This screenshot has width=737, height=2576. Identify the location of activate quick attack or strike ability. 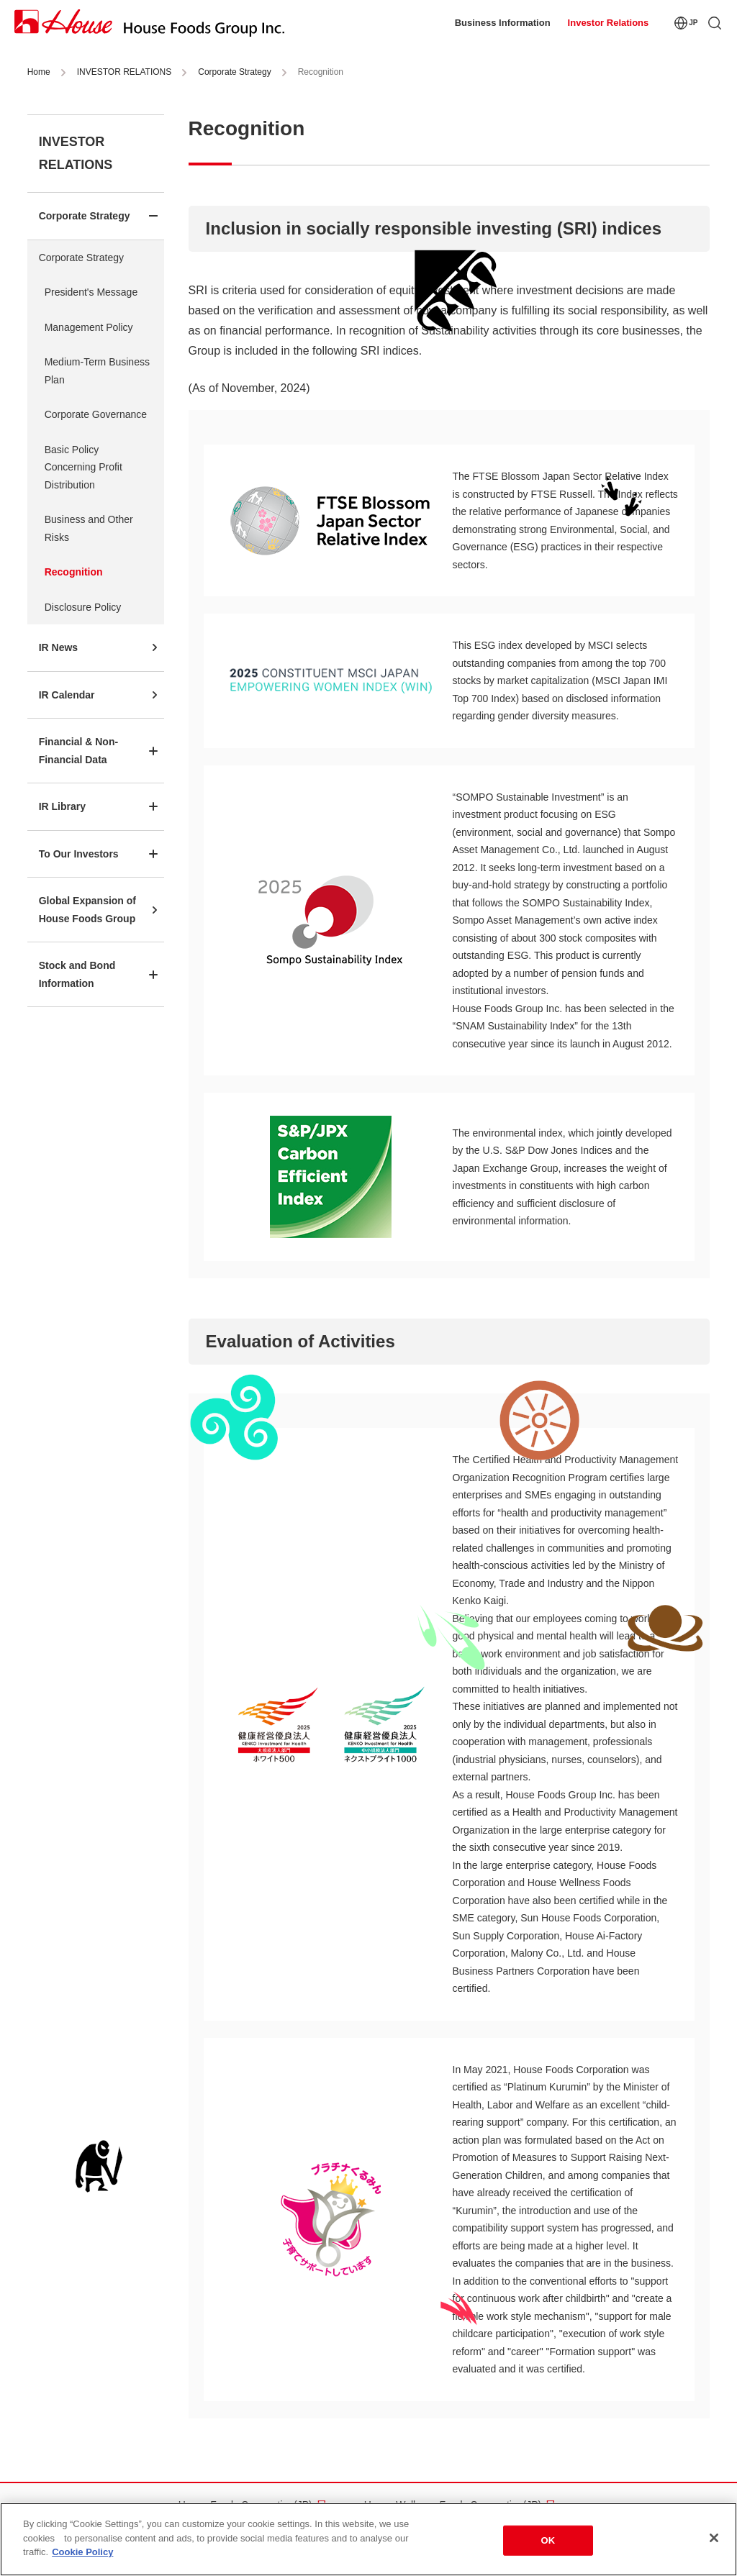
(451, 1637).